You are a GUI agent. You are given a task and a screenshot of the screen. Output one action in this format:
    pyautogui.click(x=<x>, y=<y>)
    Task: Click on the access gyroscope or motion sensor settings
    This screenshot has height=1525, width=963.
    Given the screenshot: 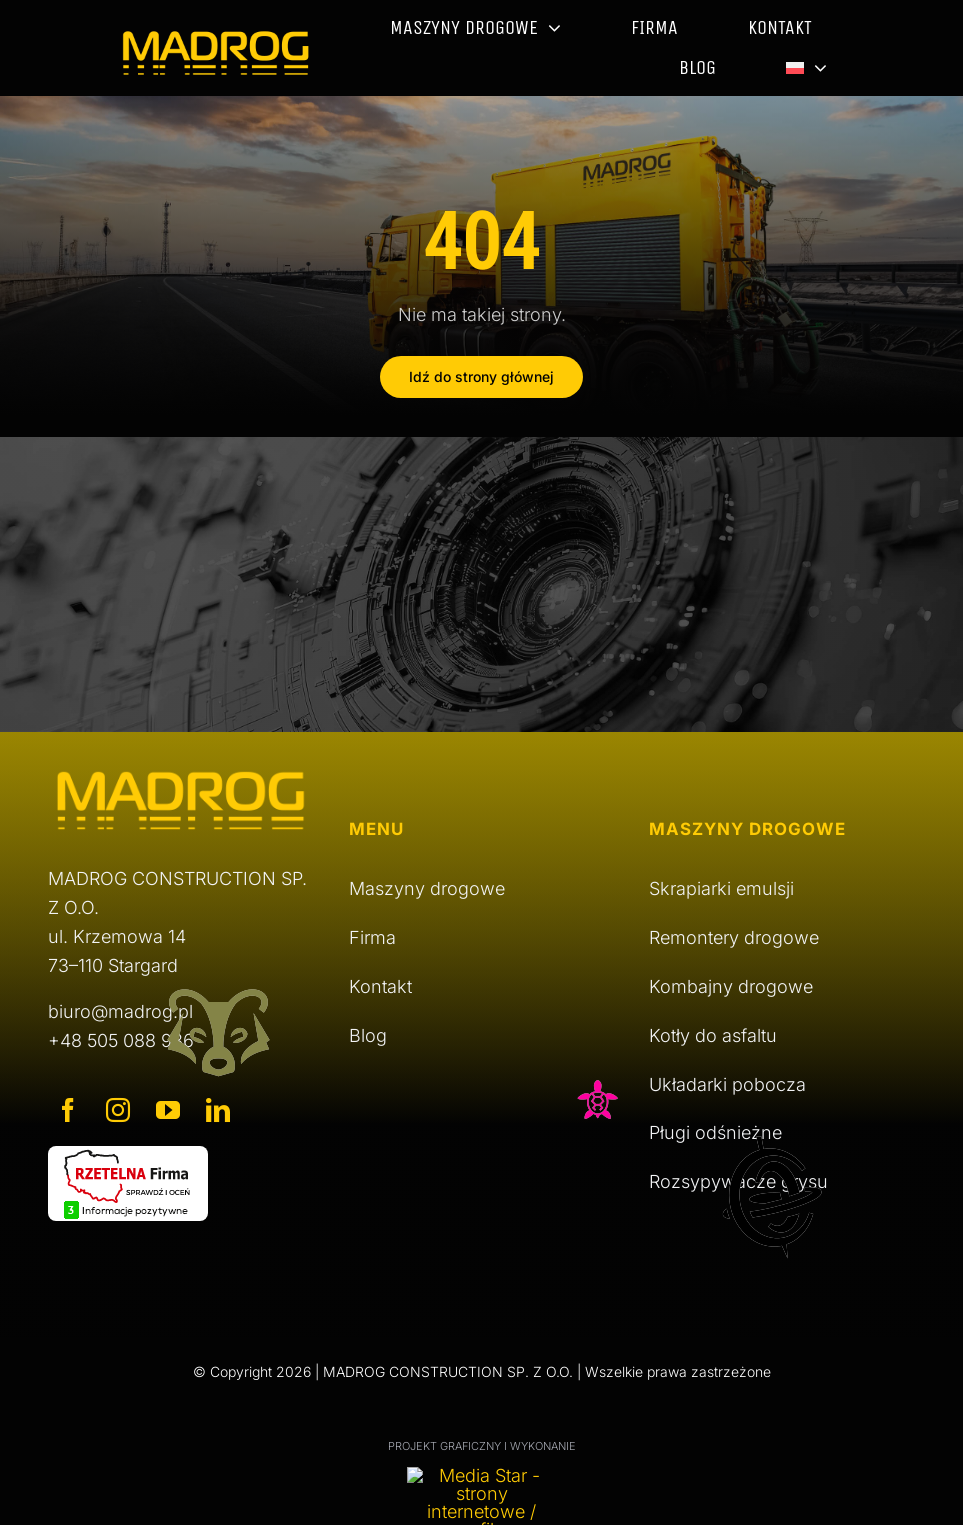 What is the action you would take?
    pyautogui.click(x=772, y=1197)
    